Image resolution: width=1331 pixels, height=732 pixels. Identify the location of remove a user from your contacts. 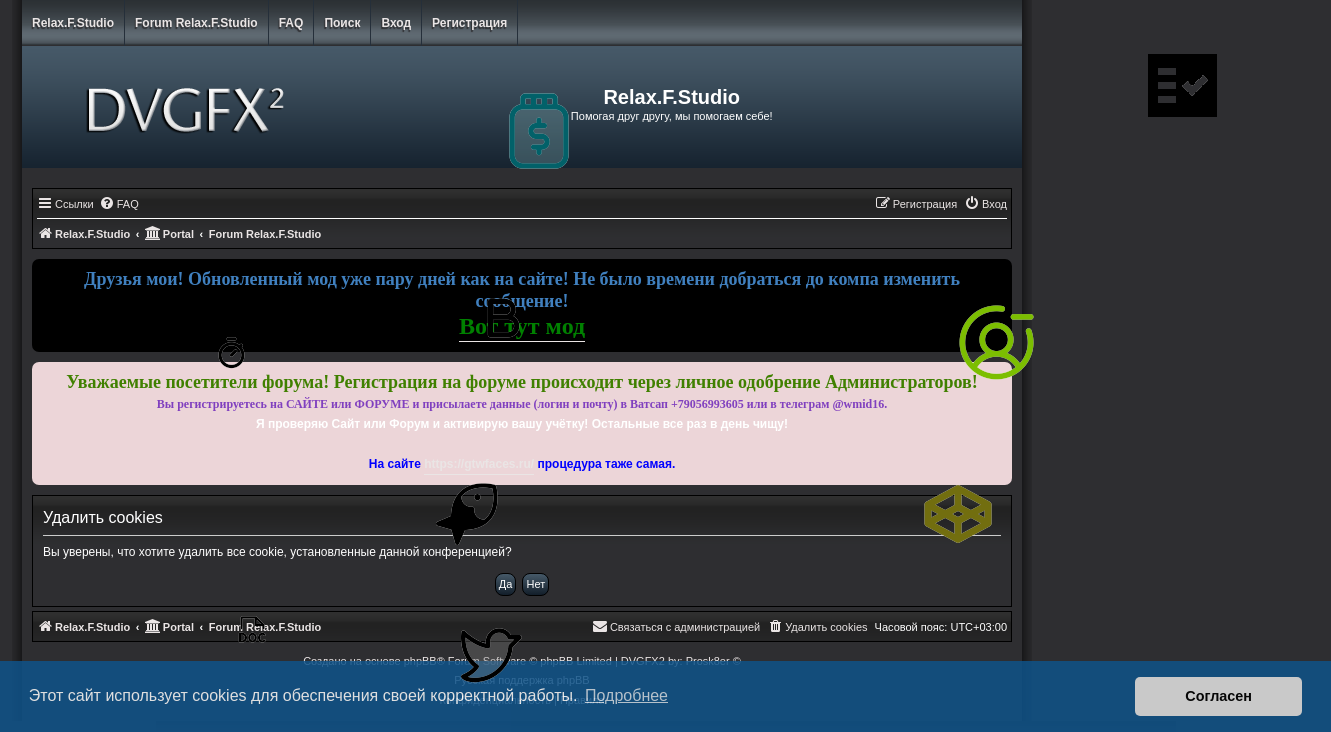
(996, 342).